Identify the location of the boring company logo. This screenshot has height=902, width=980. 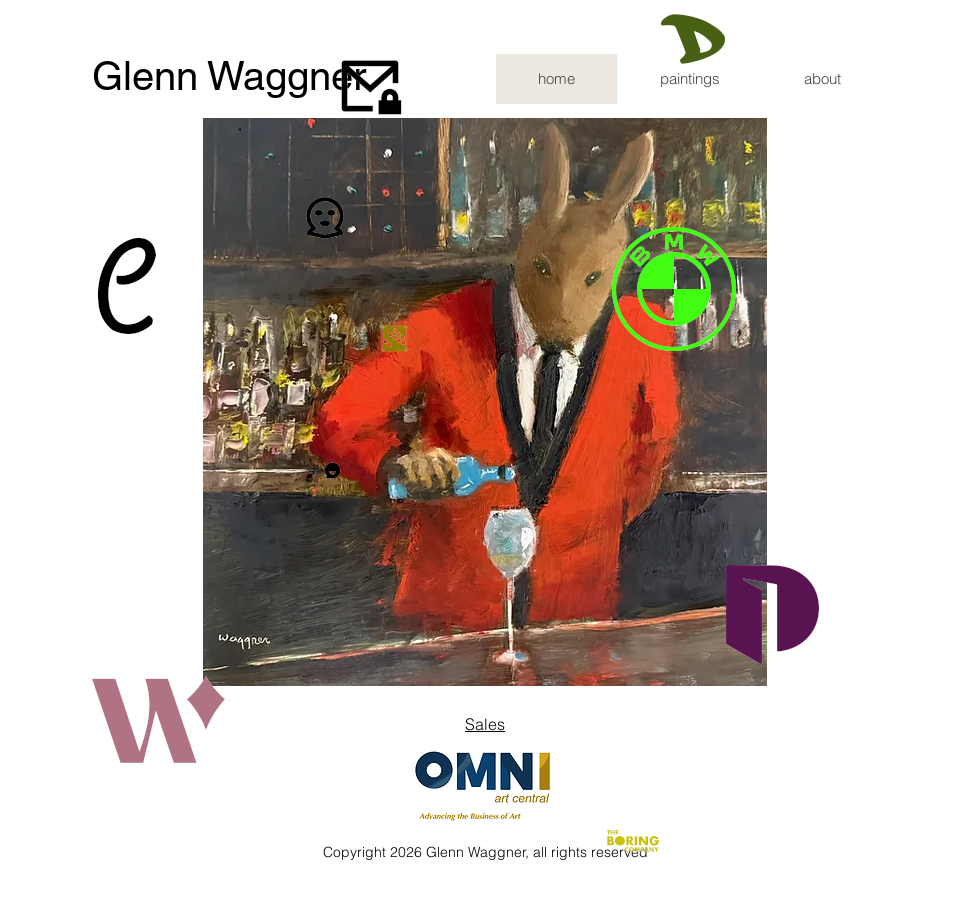
(633, 841).